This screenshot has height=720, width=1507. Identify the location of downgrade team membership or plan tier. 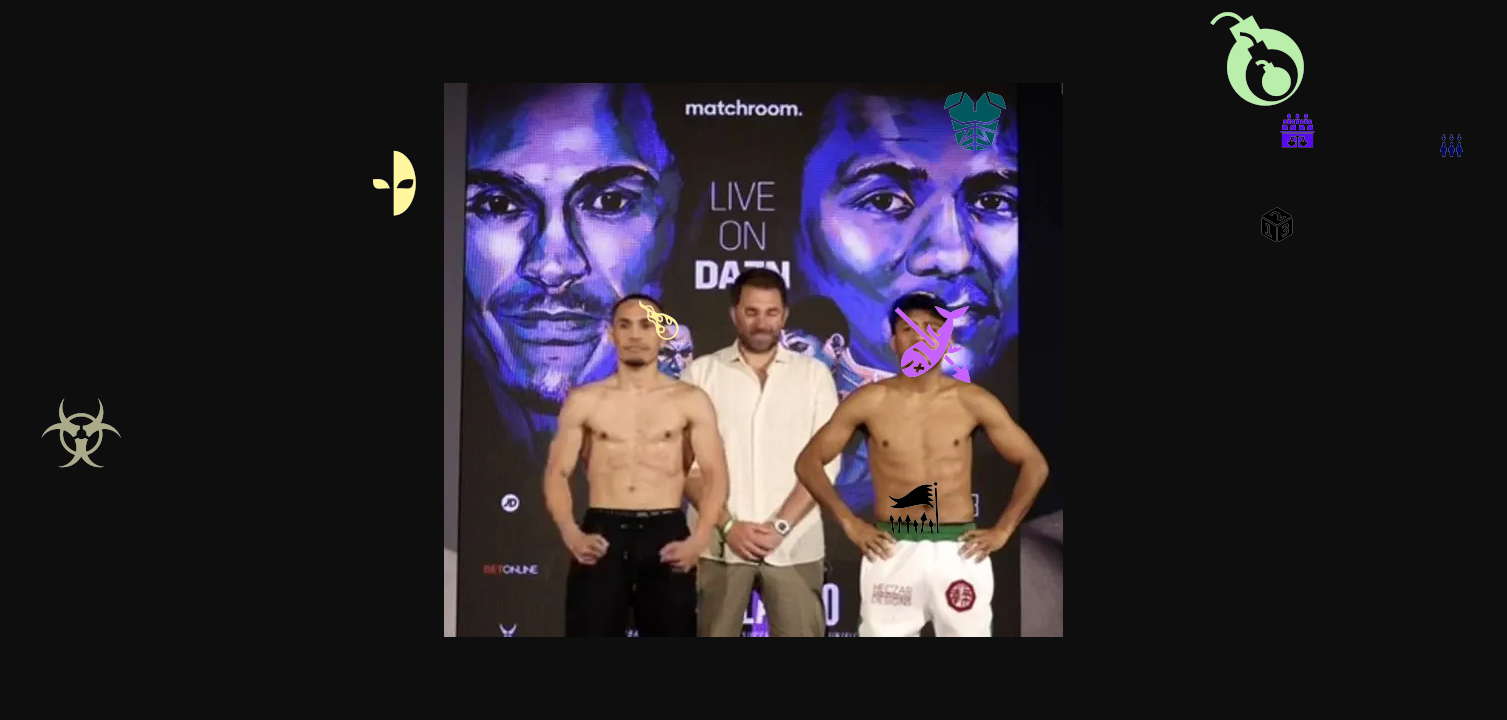
(1451, 145).